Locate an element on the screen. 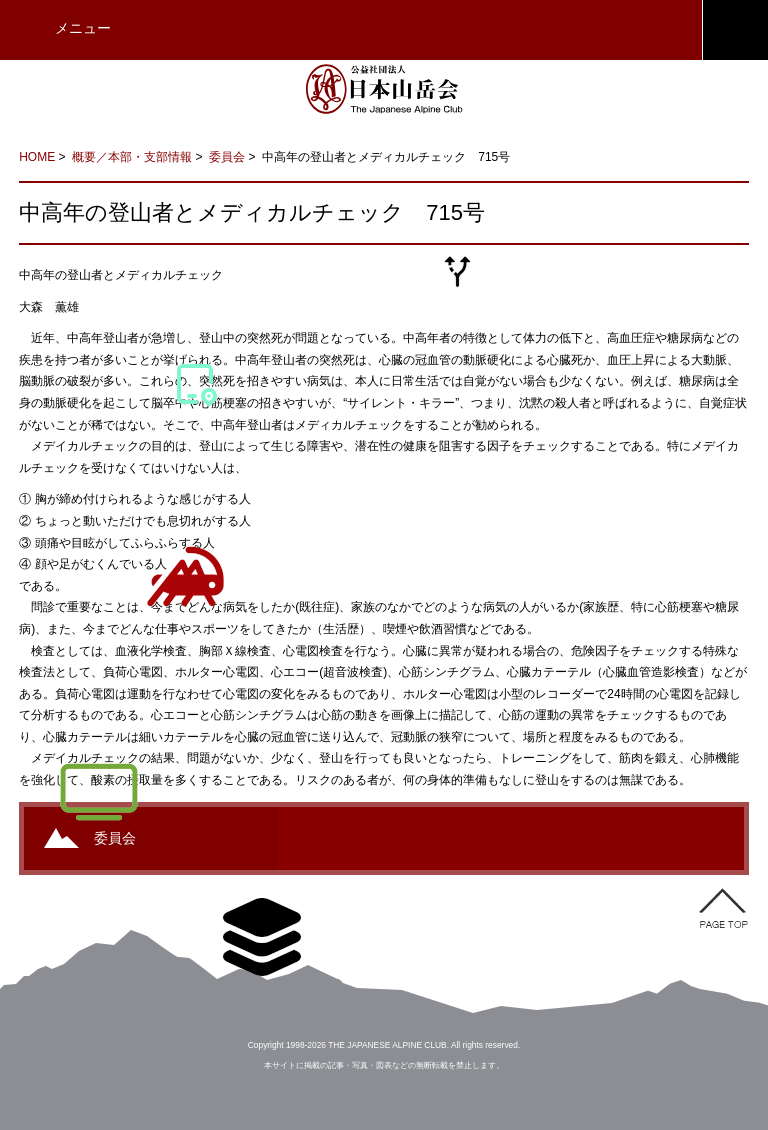 Image resolution: width=768 pixels, height=1130 pixels. indicates pest or insect-related content is located at coordinates (185, 576).